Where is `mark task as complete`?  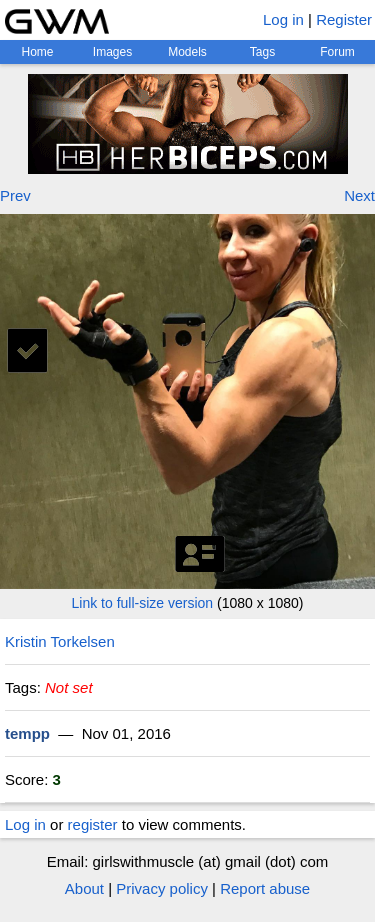
mark task as complete is located at coordinates (27, 350).